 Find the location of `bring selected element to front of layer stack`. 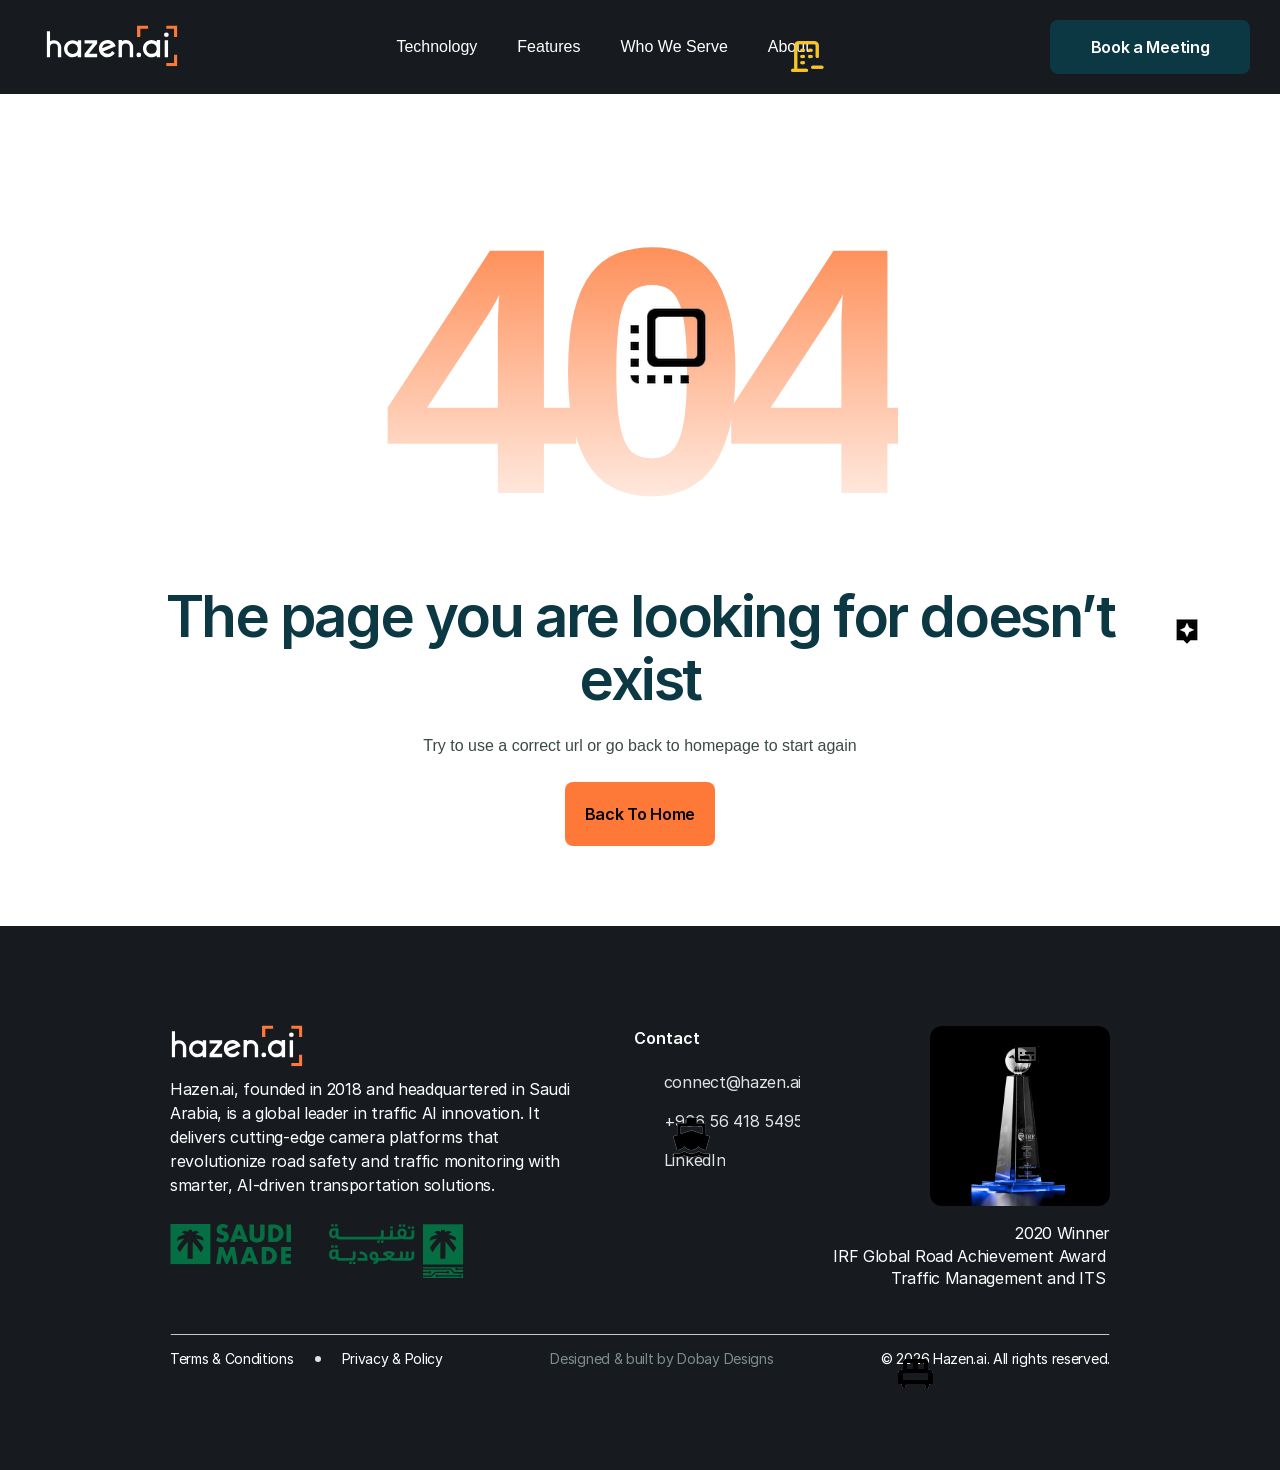

bring selected element to front of layer stack is located at coordinates (668, 346).